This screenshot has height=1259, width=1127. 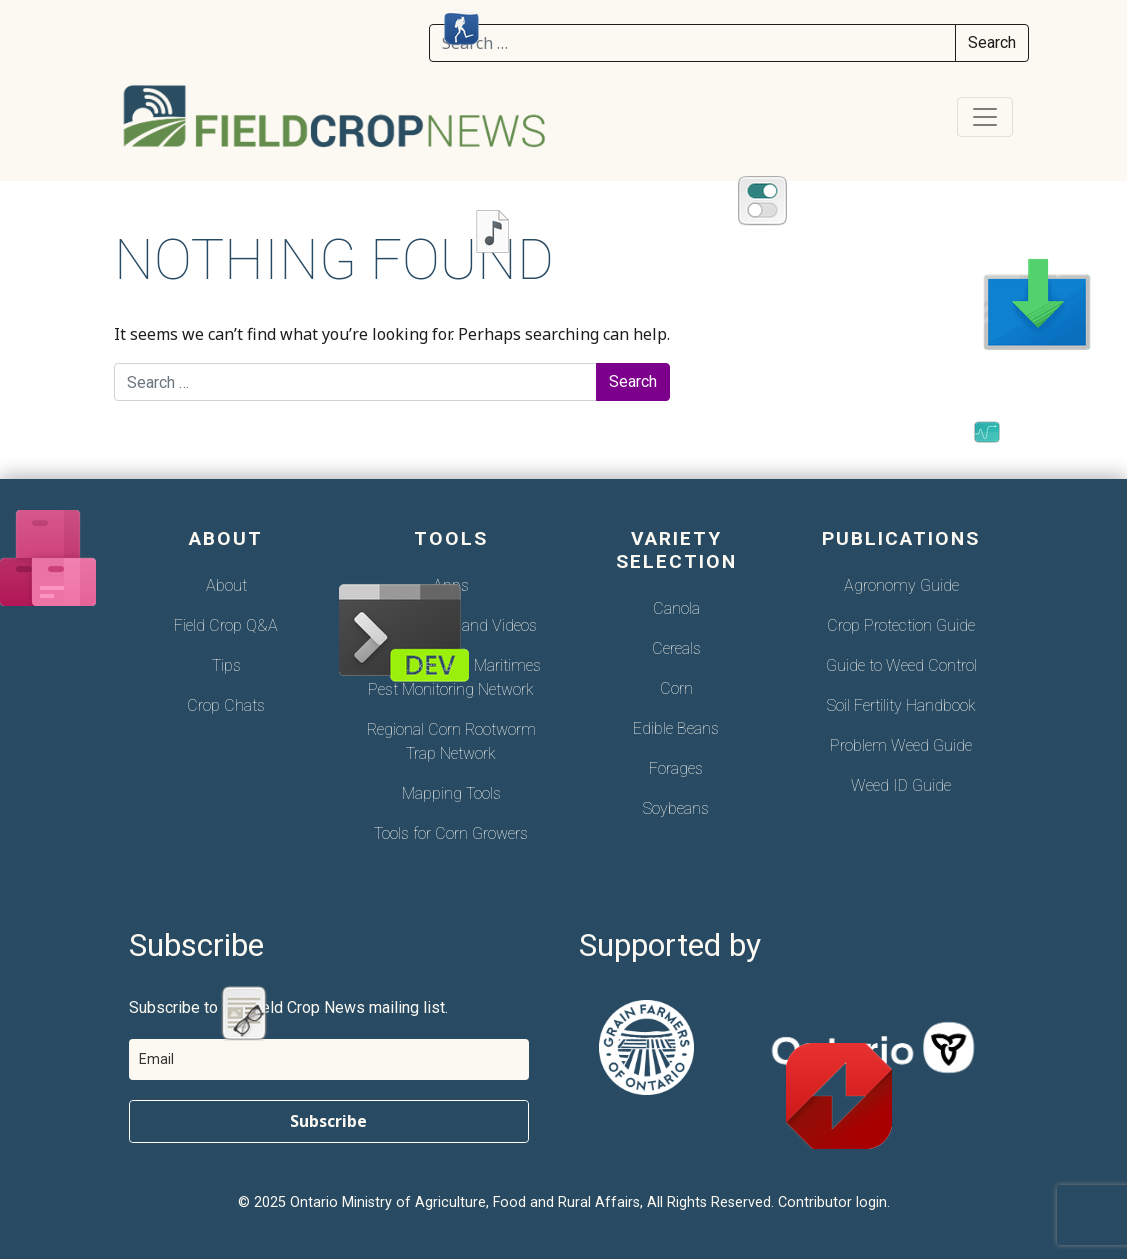 What do you see at coordinates (404, 630) in the screenshot?
I see `open the developer terminal application` at bounding box center [404, 630].